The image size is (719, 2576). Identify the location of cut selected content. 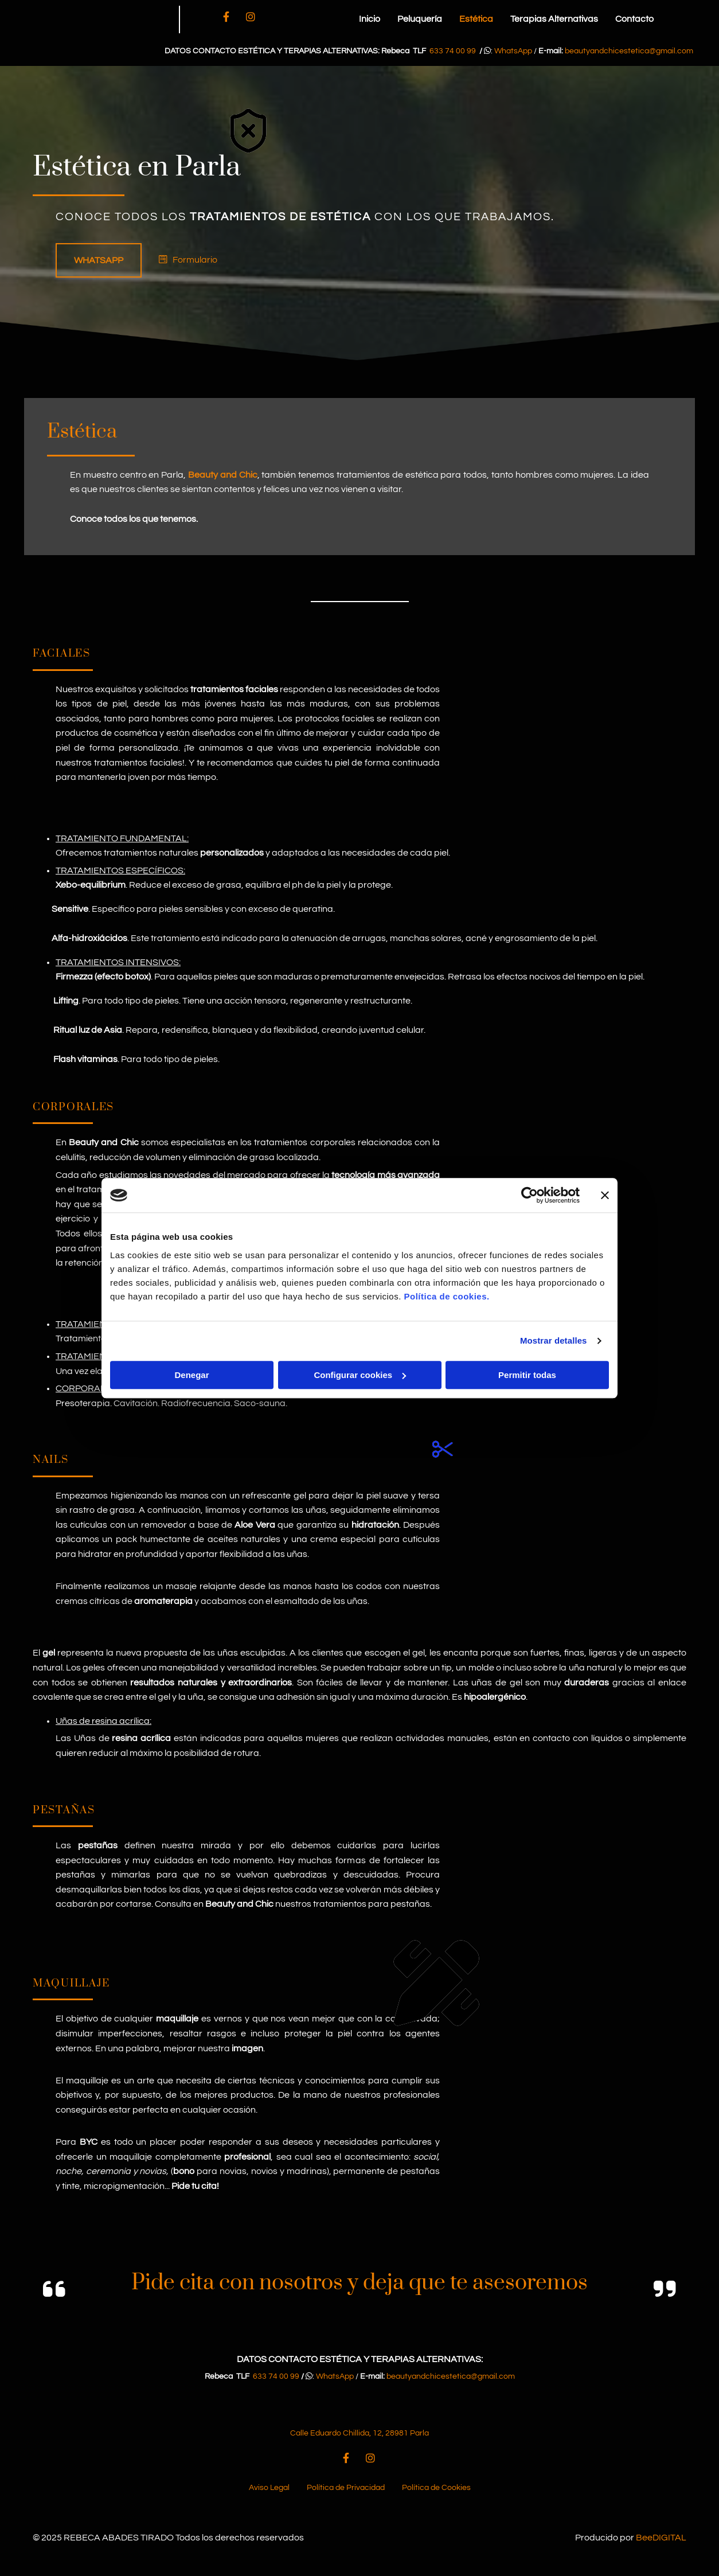
(442, 1449).